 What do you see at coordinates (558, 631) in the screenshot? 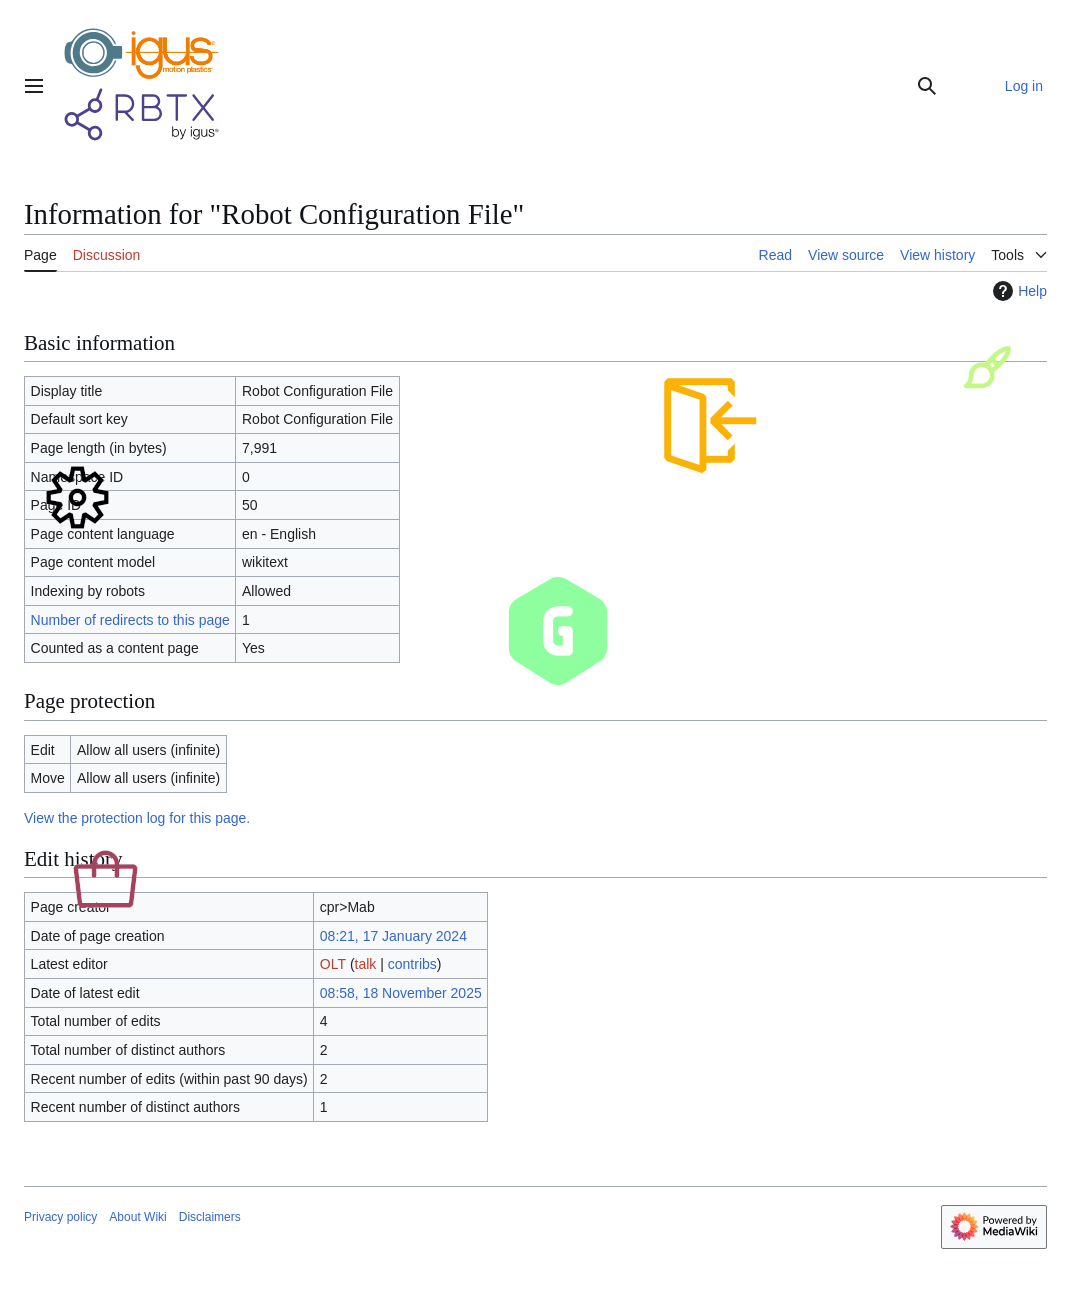
I see `google or g-suite related service` at bounding box center [558, 631].